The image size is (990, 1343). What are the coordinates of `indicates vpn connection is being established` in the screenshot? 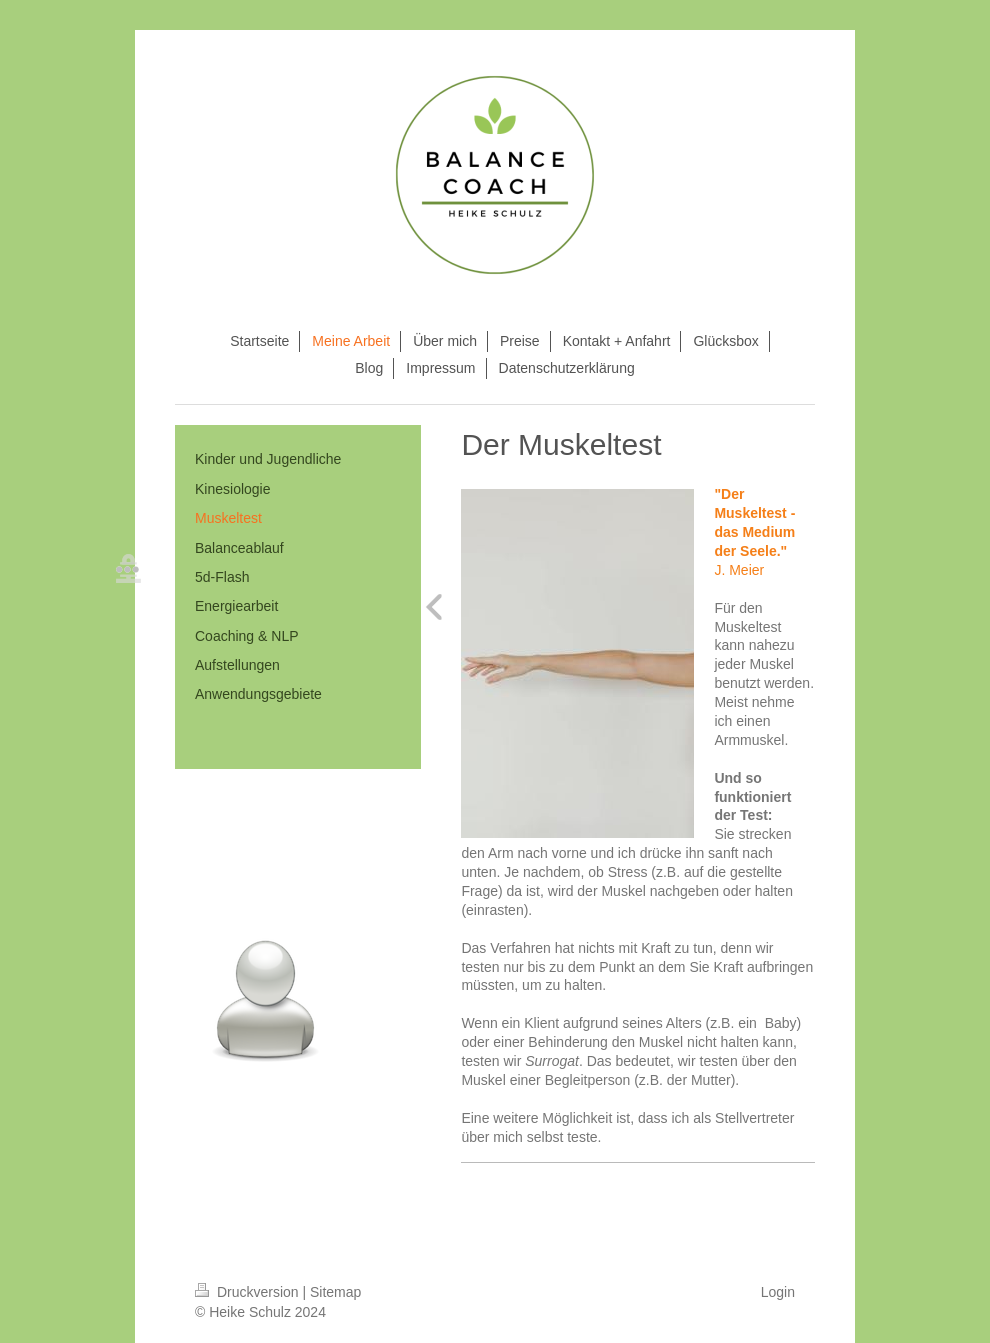 It's located at (128, 568).